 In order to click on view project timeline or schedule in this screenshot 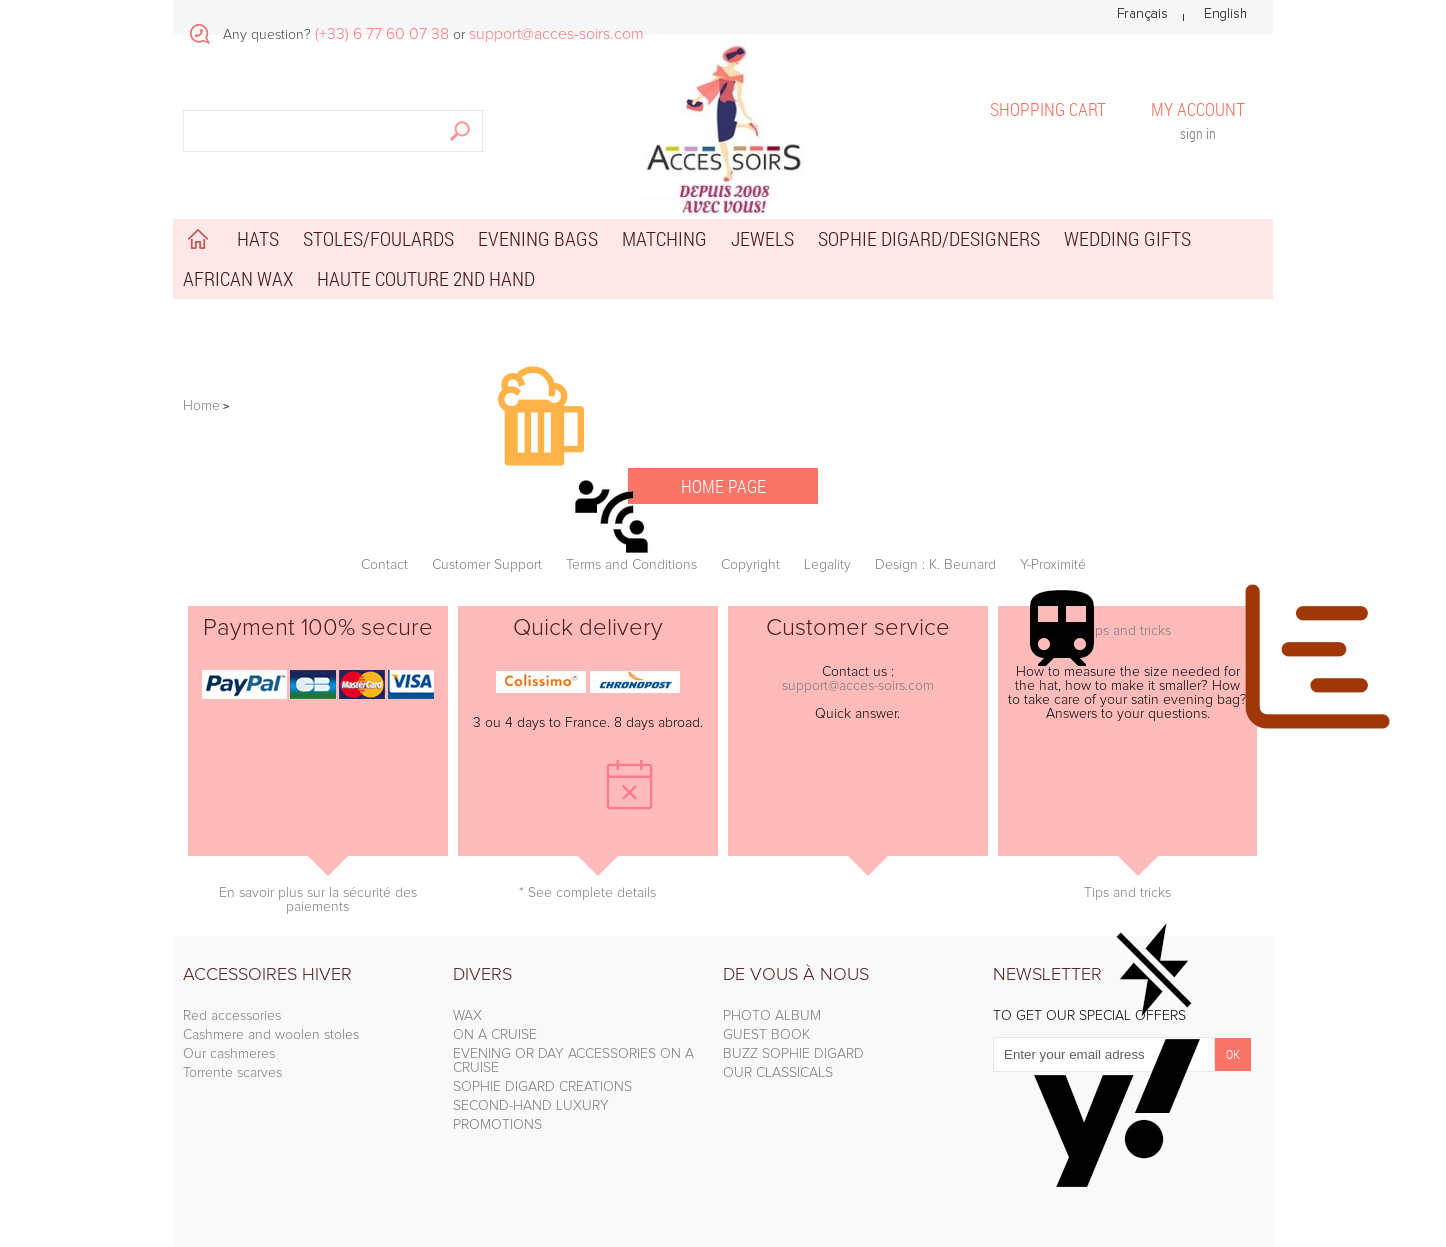, I will do `click(1317, 656)`.